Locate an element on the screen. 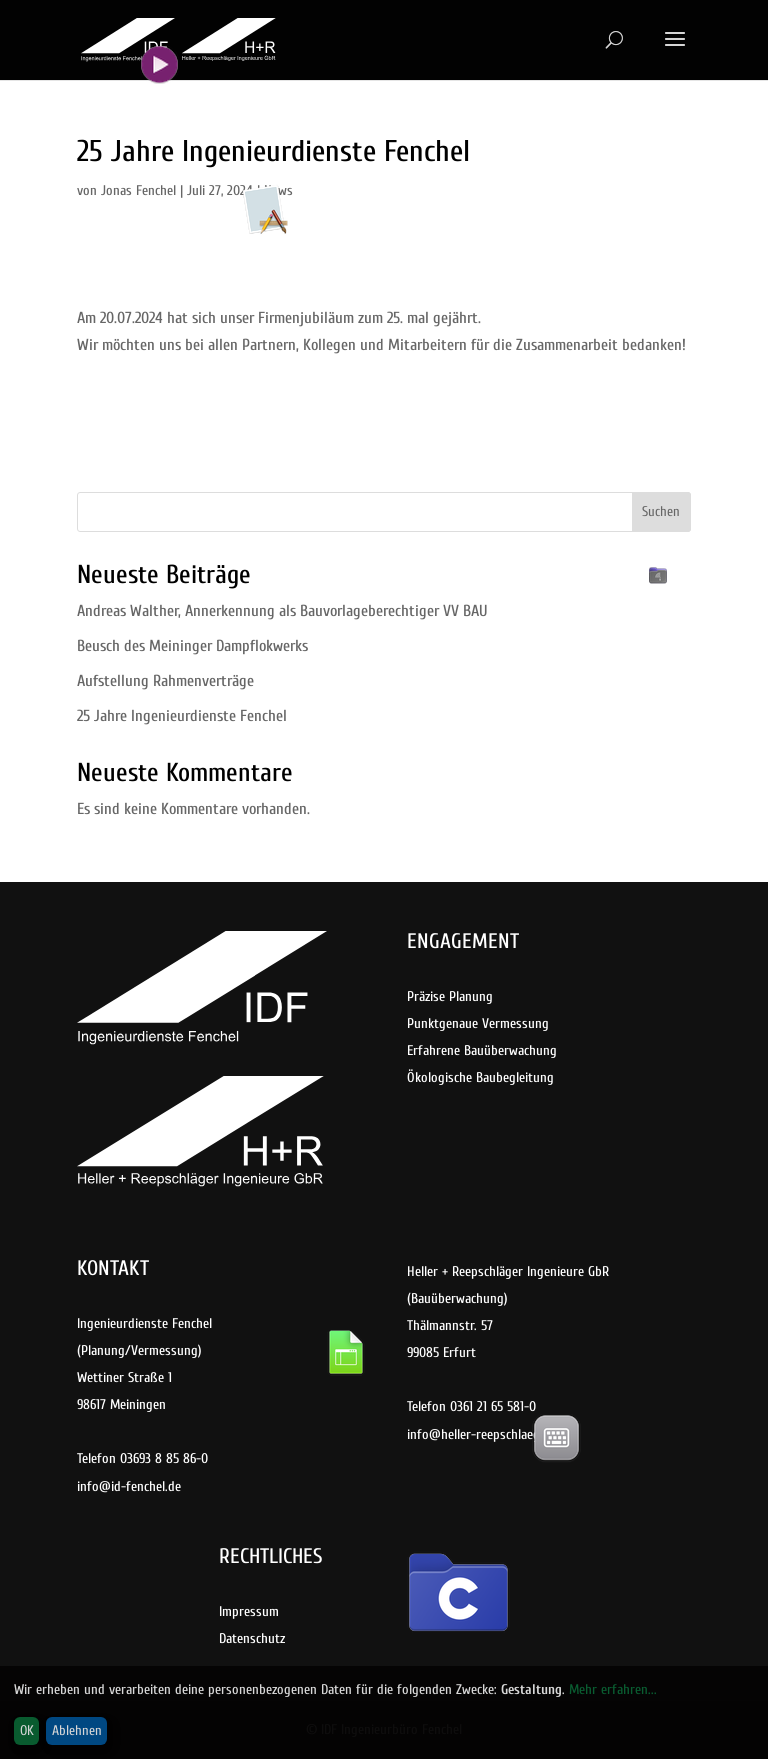 The image size is (768, 1759). generic application icon for unidentified apps is located at coordinates (263, 209).